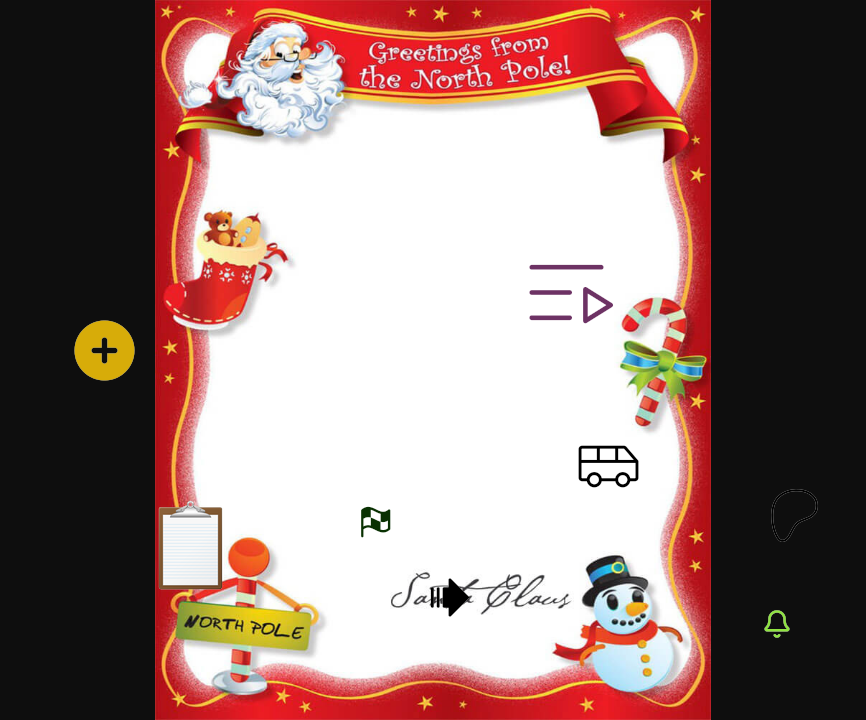 The image size is (866, 720). Describe the element at coordinates (190, 545) in the screenshot. I see `access clipboard contents` at that location.